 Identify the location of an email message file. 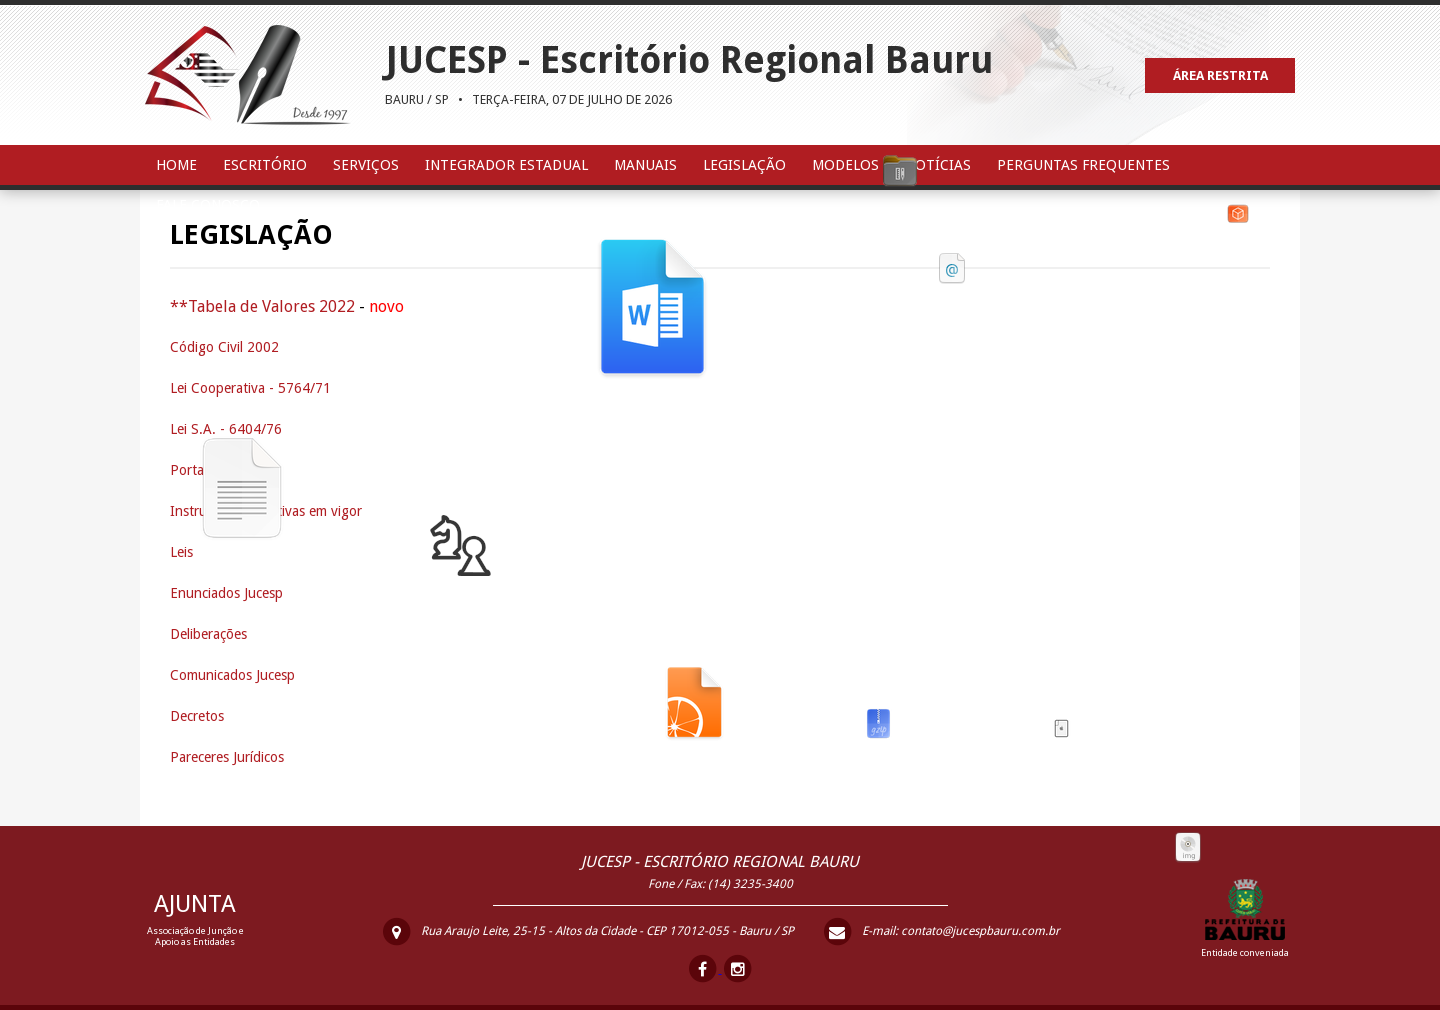
(952, 268).